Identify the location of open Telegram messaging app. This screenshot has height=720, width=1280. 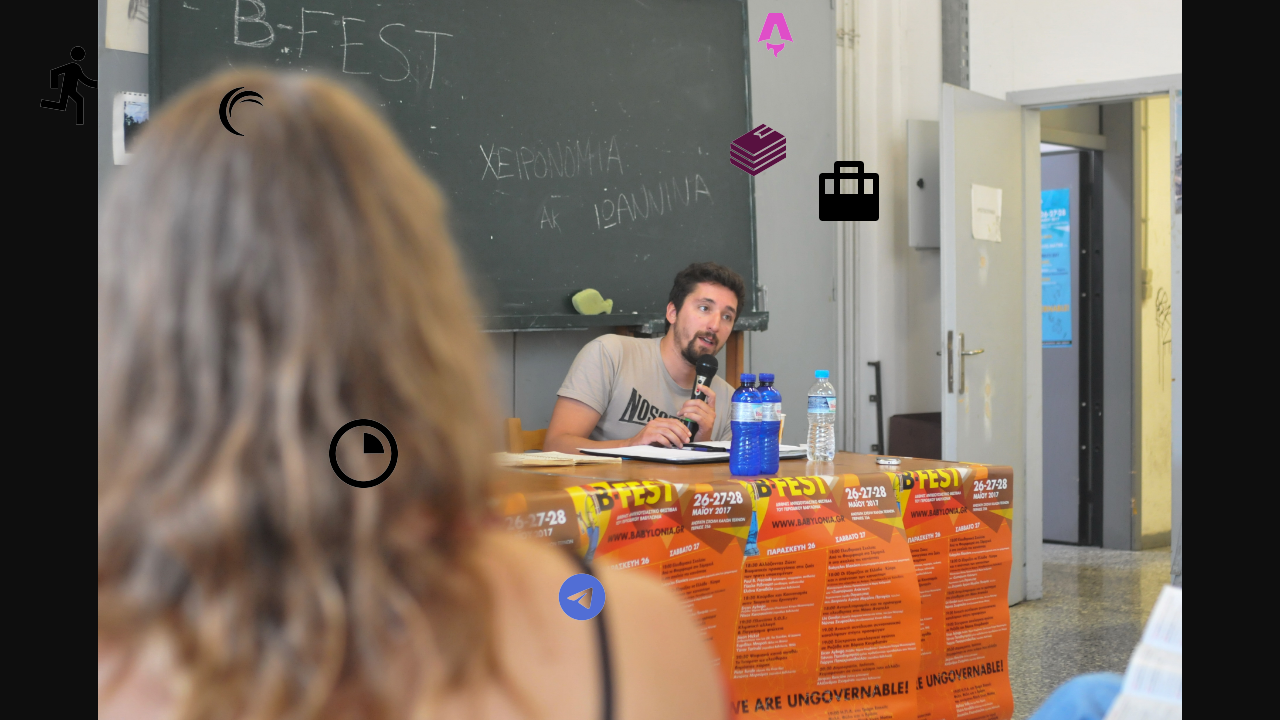
(582, 597).